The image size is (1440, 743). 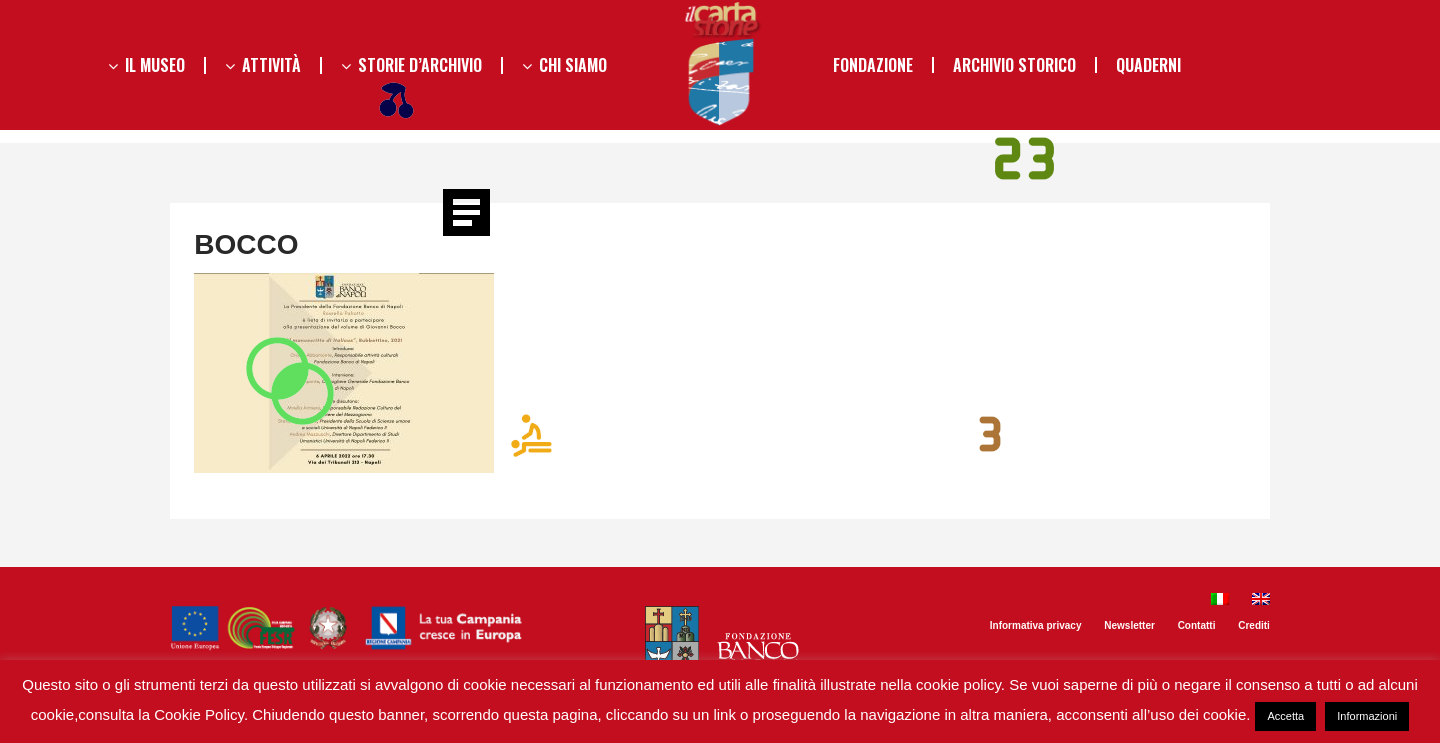 I want to click on apply intersection operation to selected shapes, so click(x=290, y=381).